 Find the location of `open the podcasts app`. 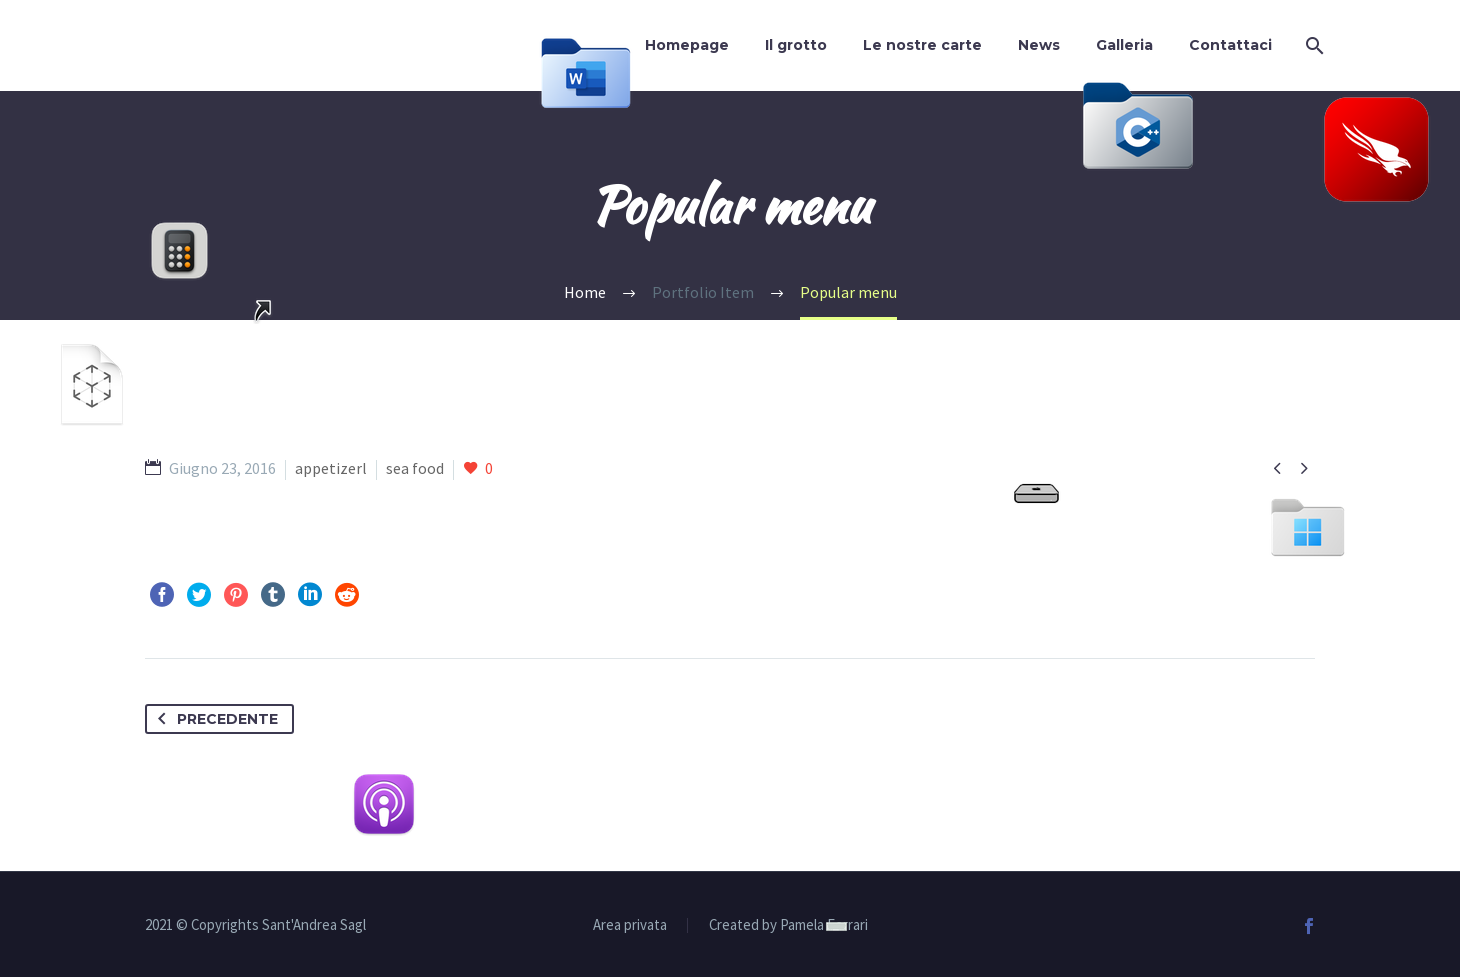

open the podcasts app is located at coordinates (384, 804).